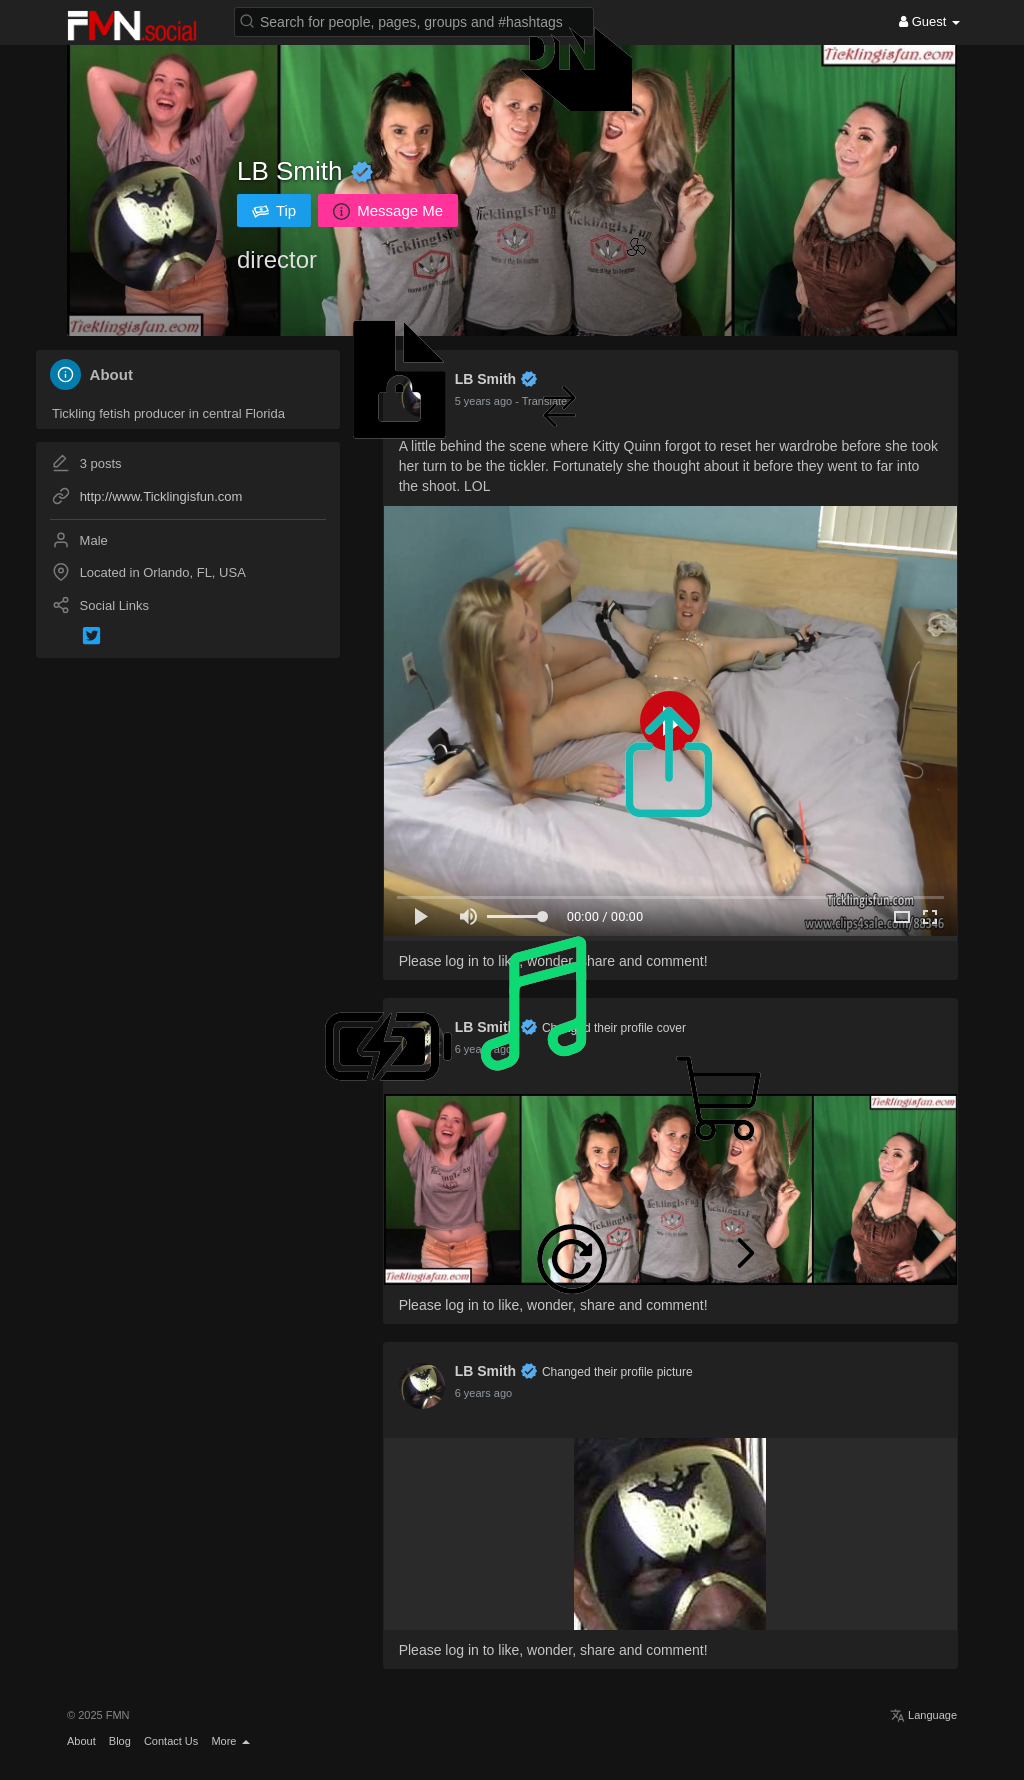  Describe the element at coordinates (572, 1259) in the screenshot. I see `refresh or reload content` at that location.